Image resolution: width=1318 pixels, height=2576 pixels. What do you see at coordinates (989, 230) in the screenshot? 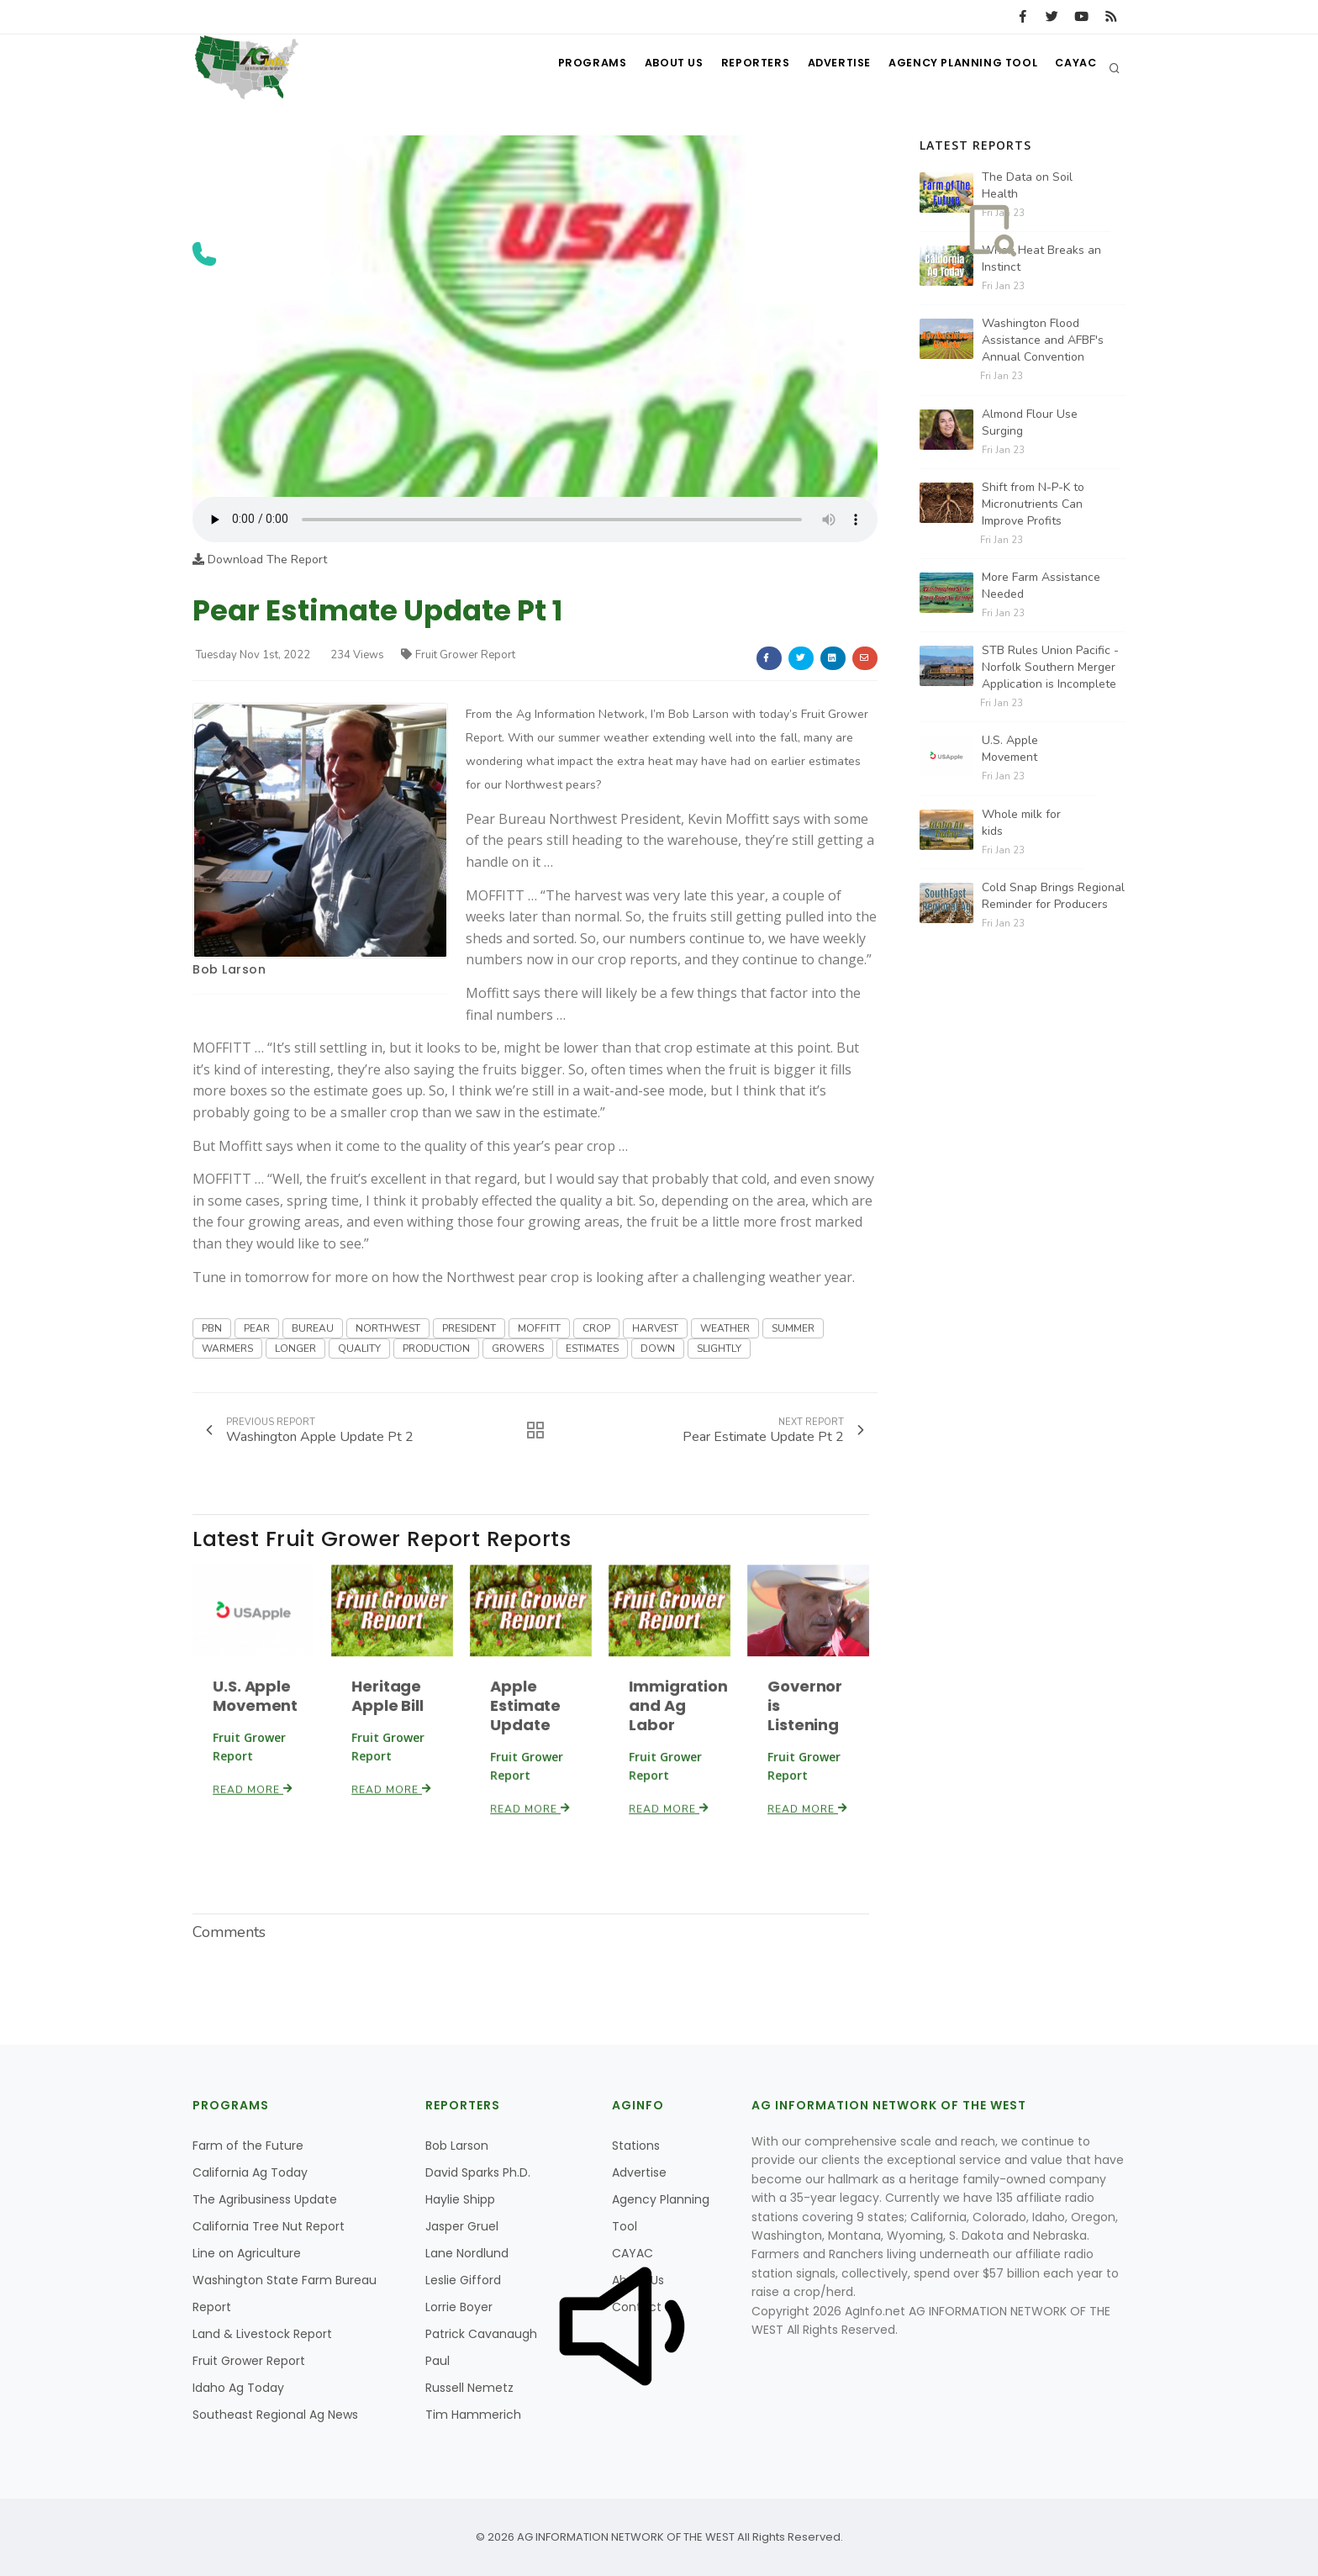
I see `search for a tablet device` at bounding box center [989, 230].